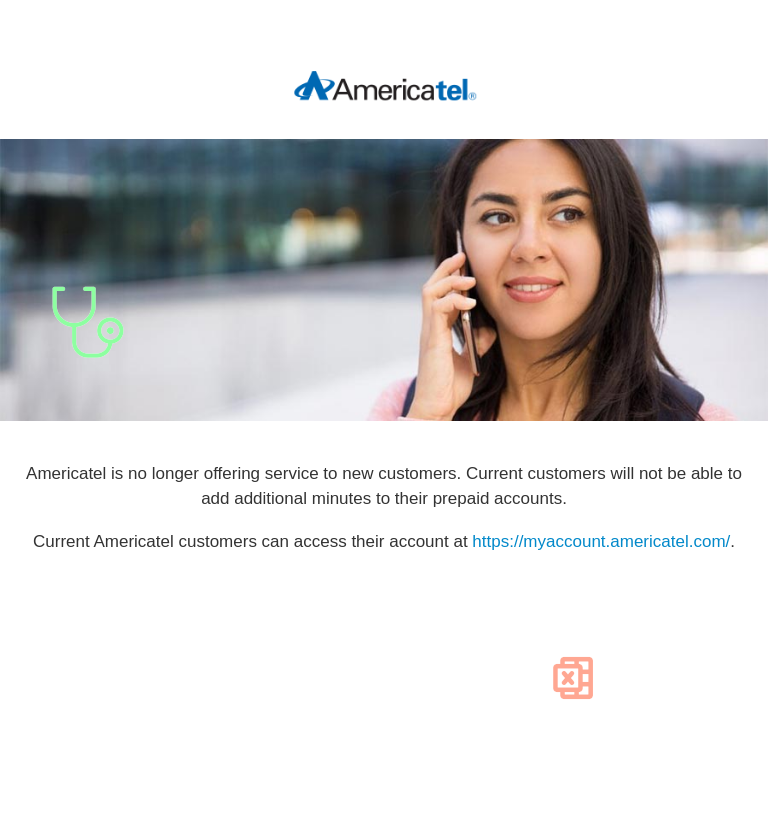  What do you see at coordinates (575, 678) in the screenshot?
I see `open Microsoft Excel` at bounding box center [575, 678].